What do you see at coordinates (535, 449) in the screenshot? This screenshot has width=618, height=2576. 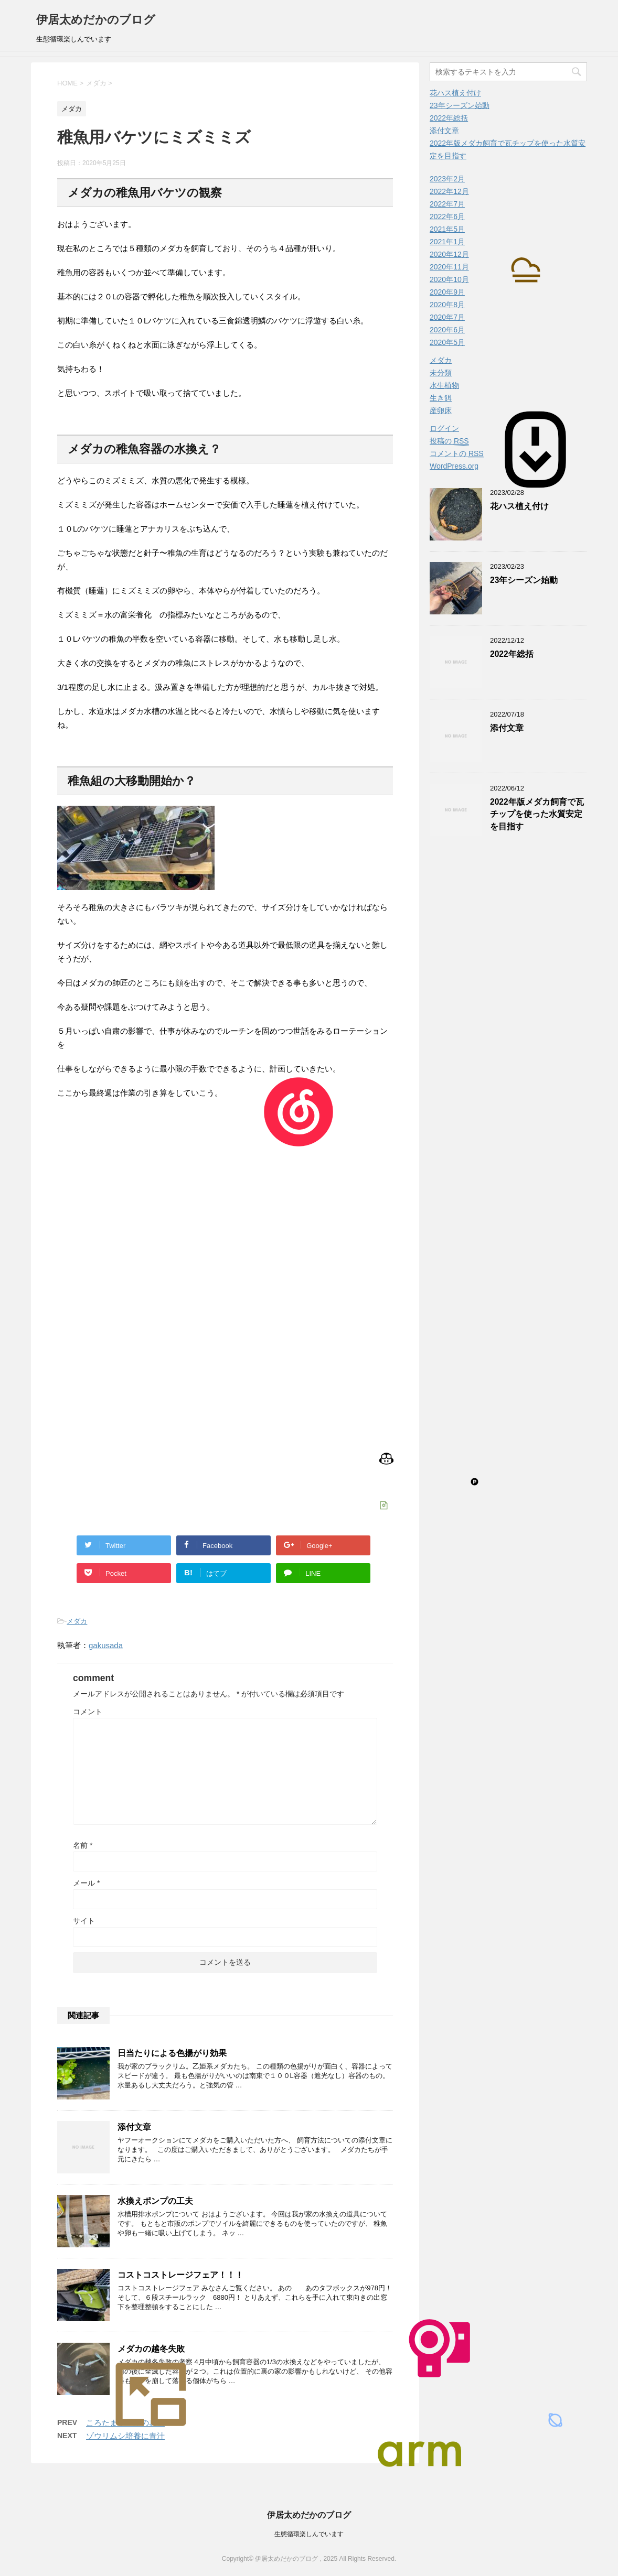 I see `scroll to bottom of page` at bounding box center [535, 449].